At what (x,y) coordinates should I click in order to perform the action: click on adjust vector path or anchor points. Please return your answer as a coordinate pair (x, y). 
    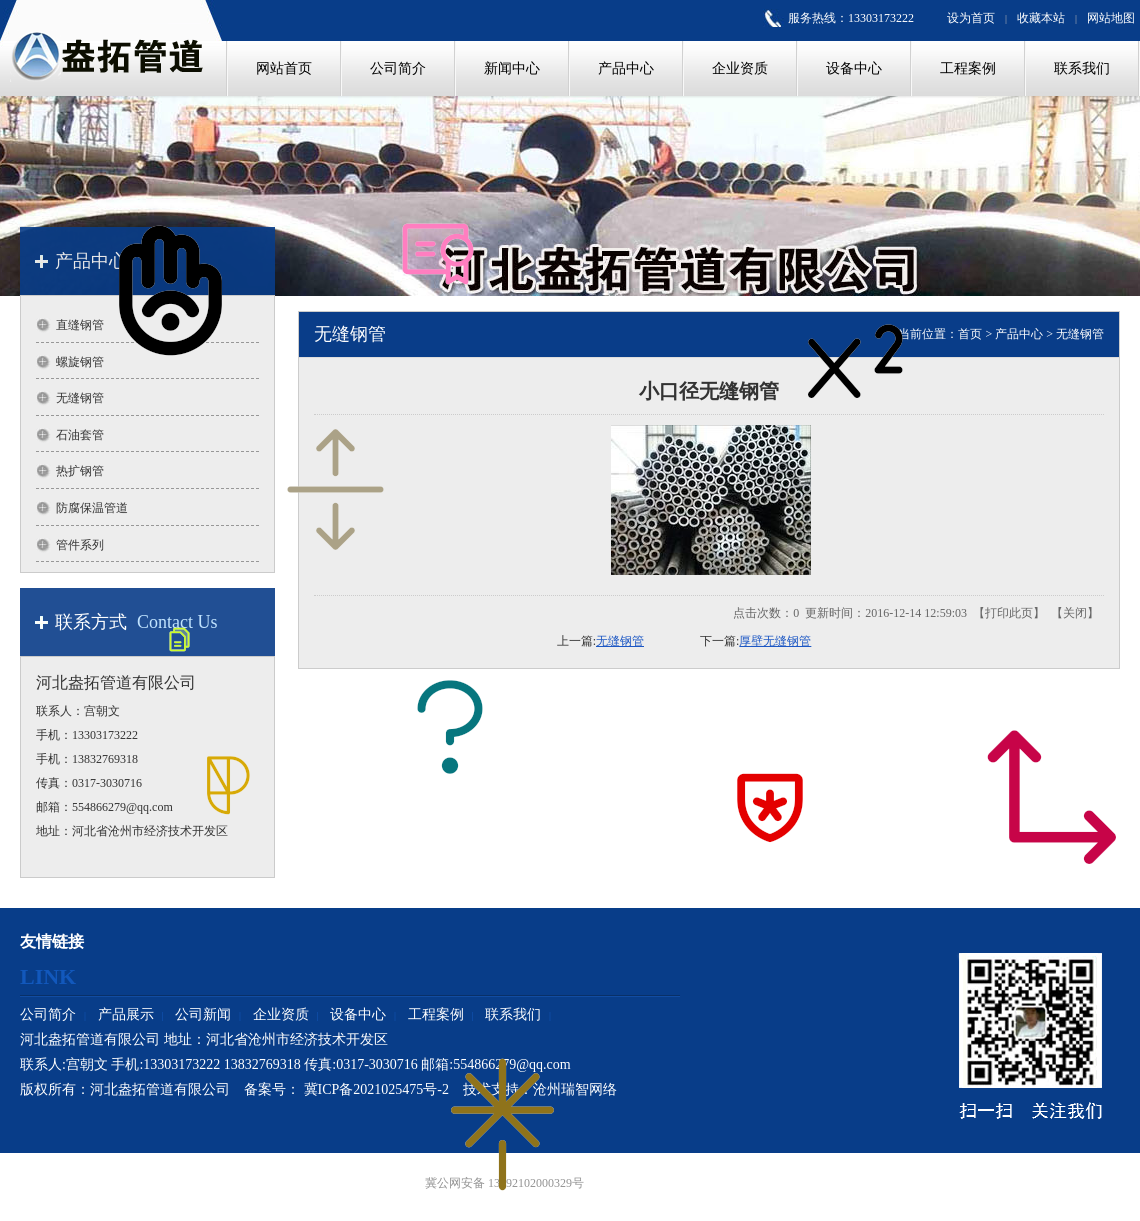
    Looking at the image, I should click on (1046, 794).